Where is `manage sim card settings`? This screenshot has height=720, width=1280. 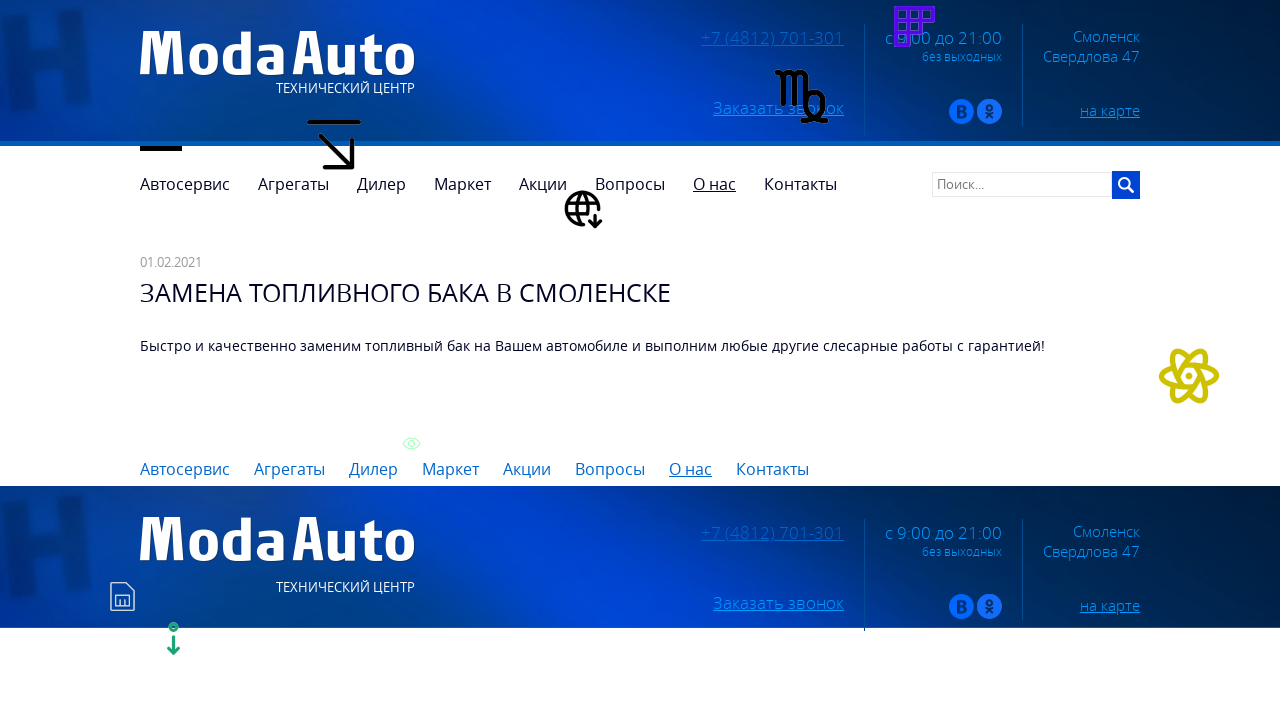
manage sim card settings is located at coordinates (122, 596).